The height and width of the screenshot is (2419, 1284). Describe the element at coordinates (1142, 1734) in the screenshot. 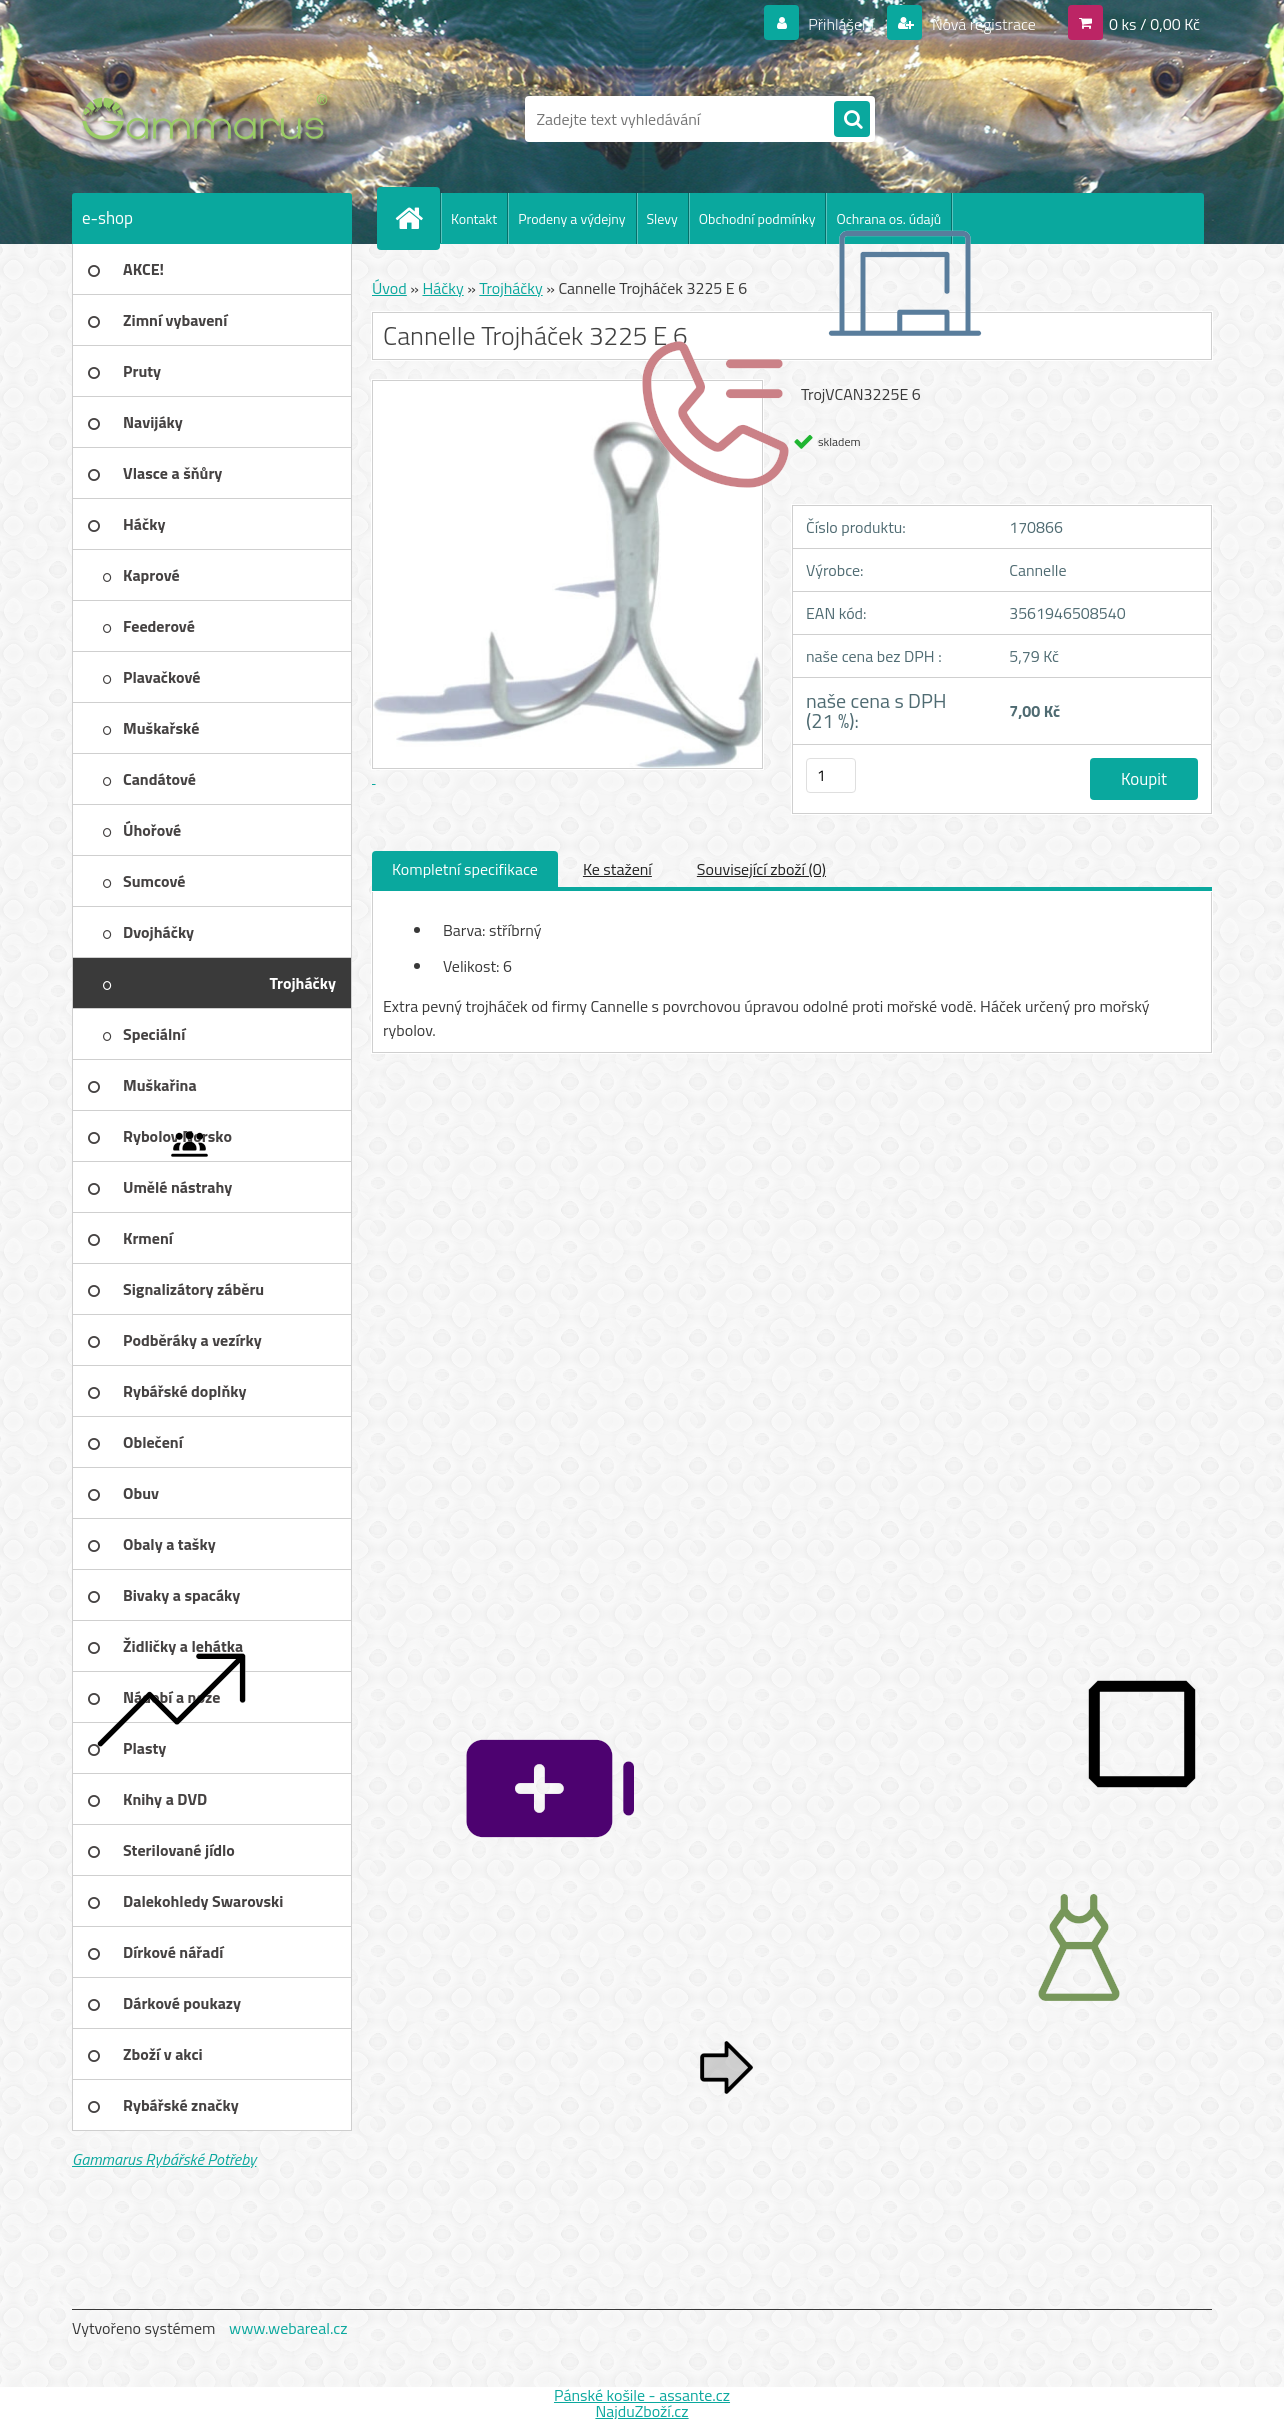

I see `stop debugging session` at that location.